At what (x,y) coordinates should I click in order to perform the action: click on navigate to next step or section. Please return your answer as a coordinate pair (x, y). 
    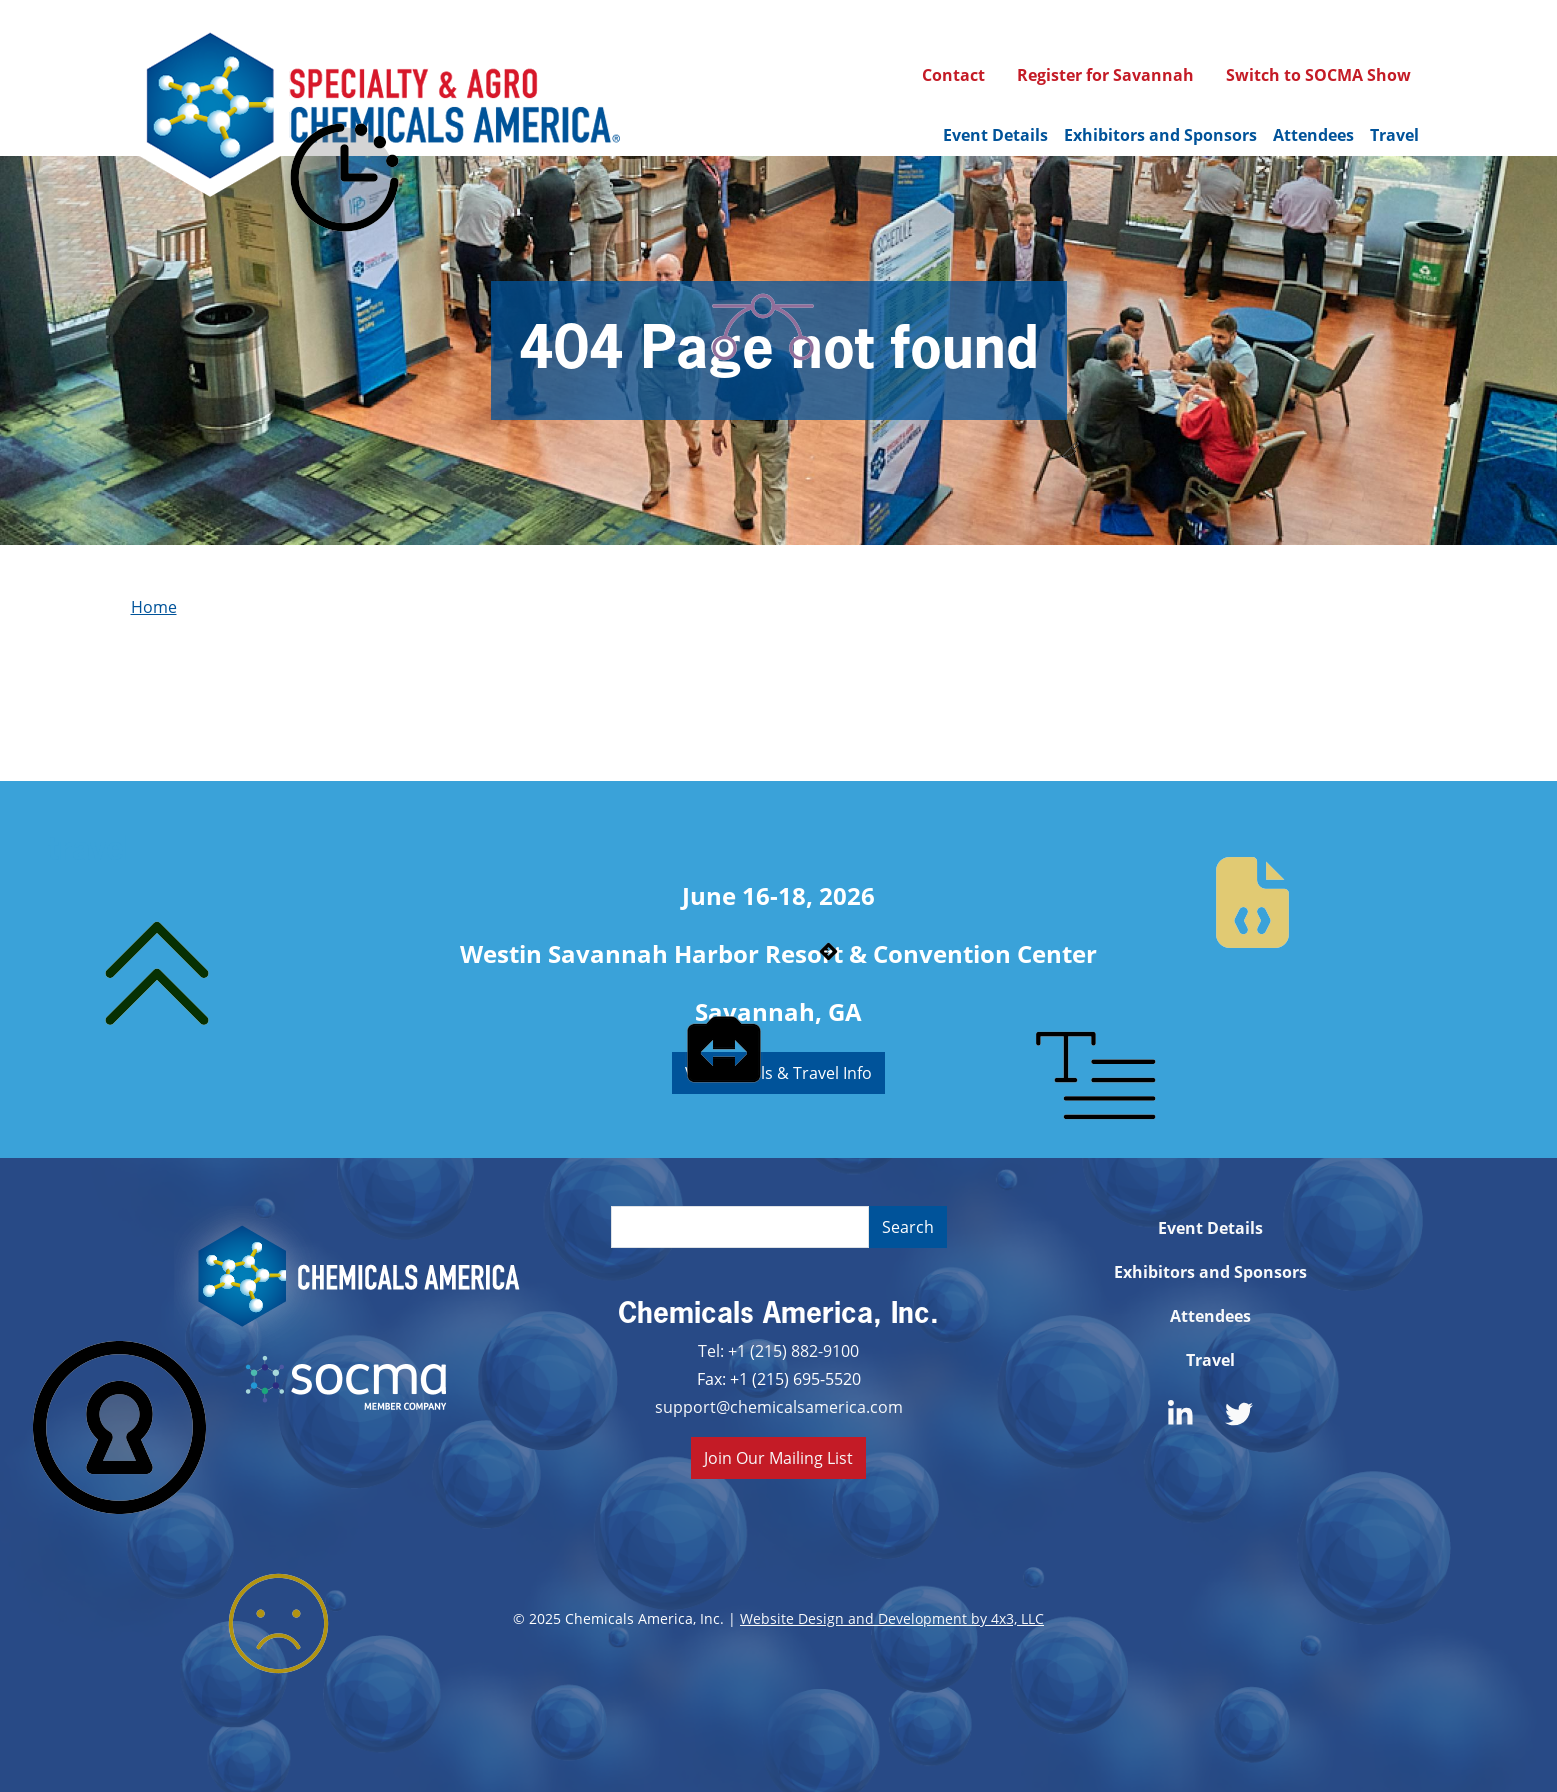
    Looking at the image, I should click on (828, 951).